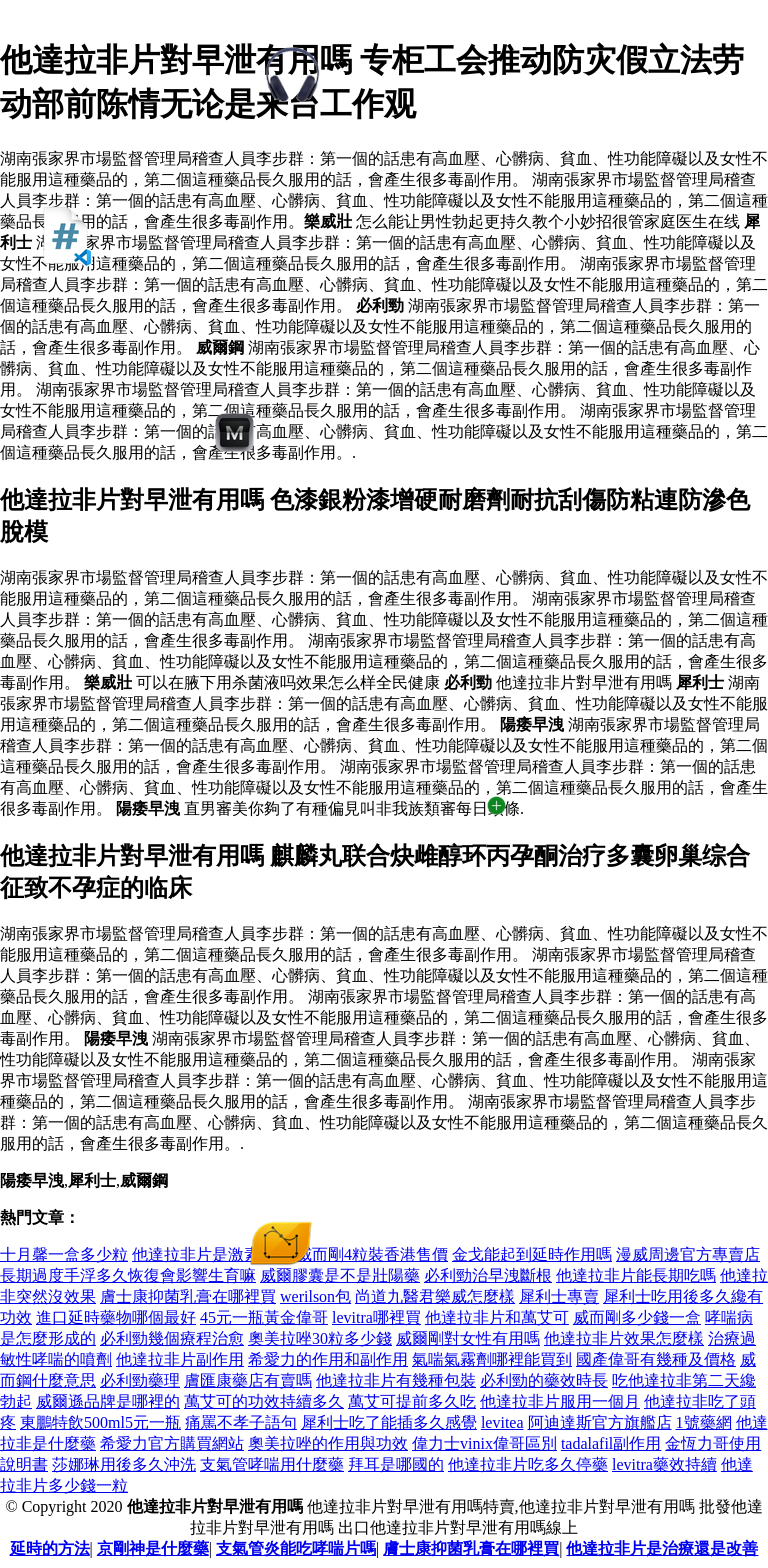 The height and width of the screenshot is (1568, 768). I want to click on connect bluetooth headphones, so click(292, 75).